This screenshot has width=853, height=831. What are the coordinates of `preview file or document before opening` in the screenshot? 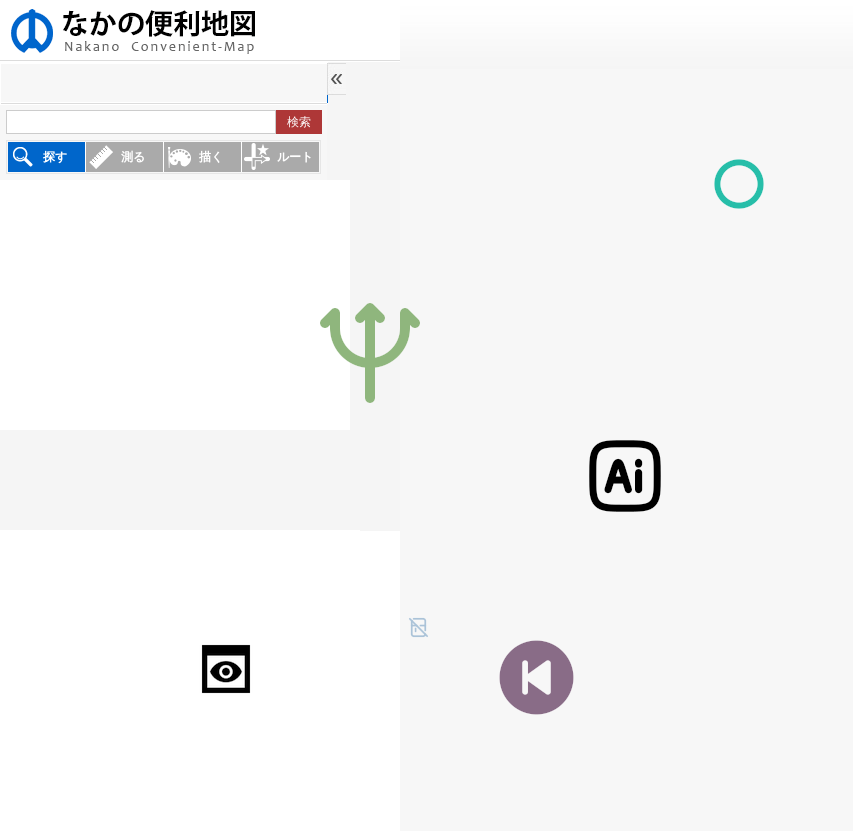 It's located at (226, 669).